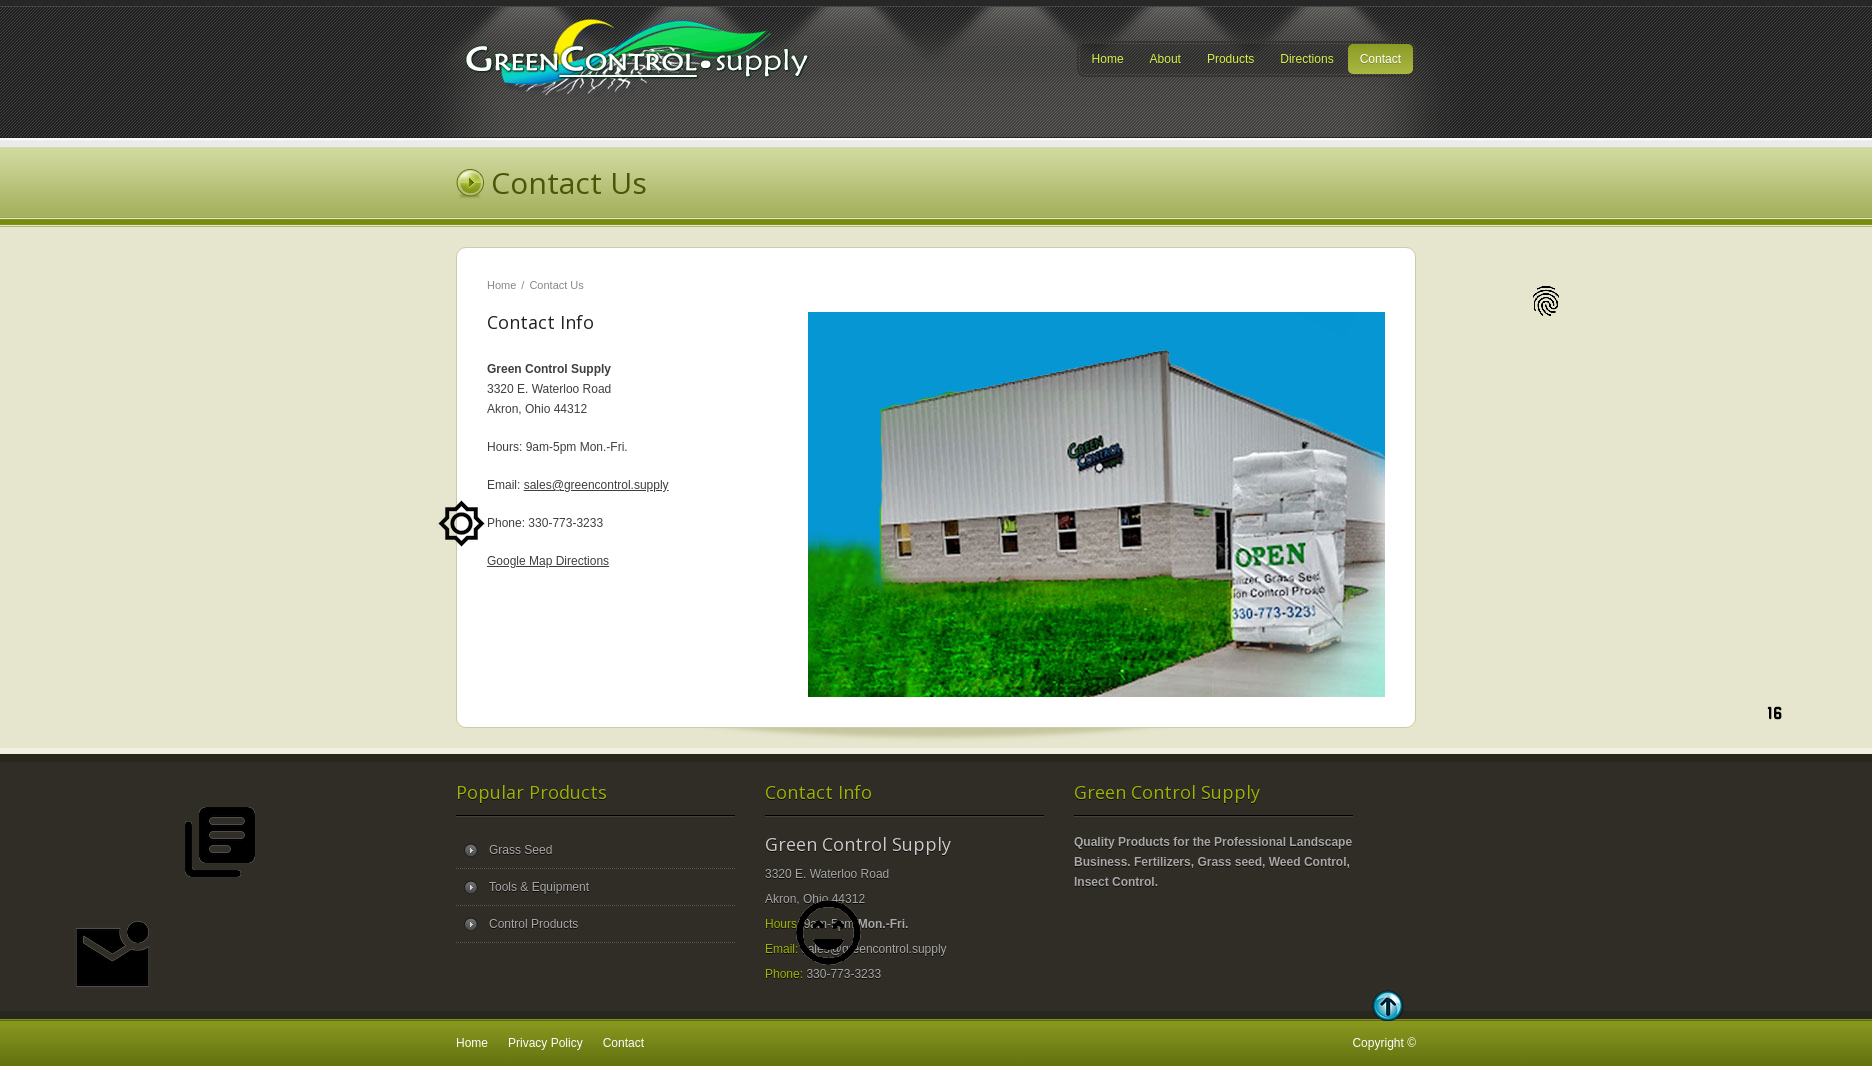 This screenshot has width=1872, height=1066. I want to click on rate your experience as very satisfied, so click(828, 932).